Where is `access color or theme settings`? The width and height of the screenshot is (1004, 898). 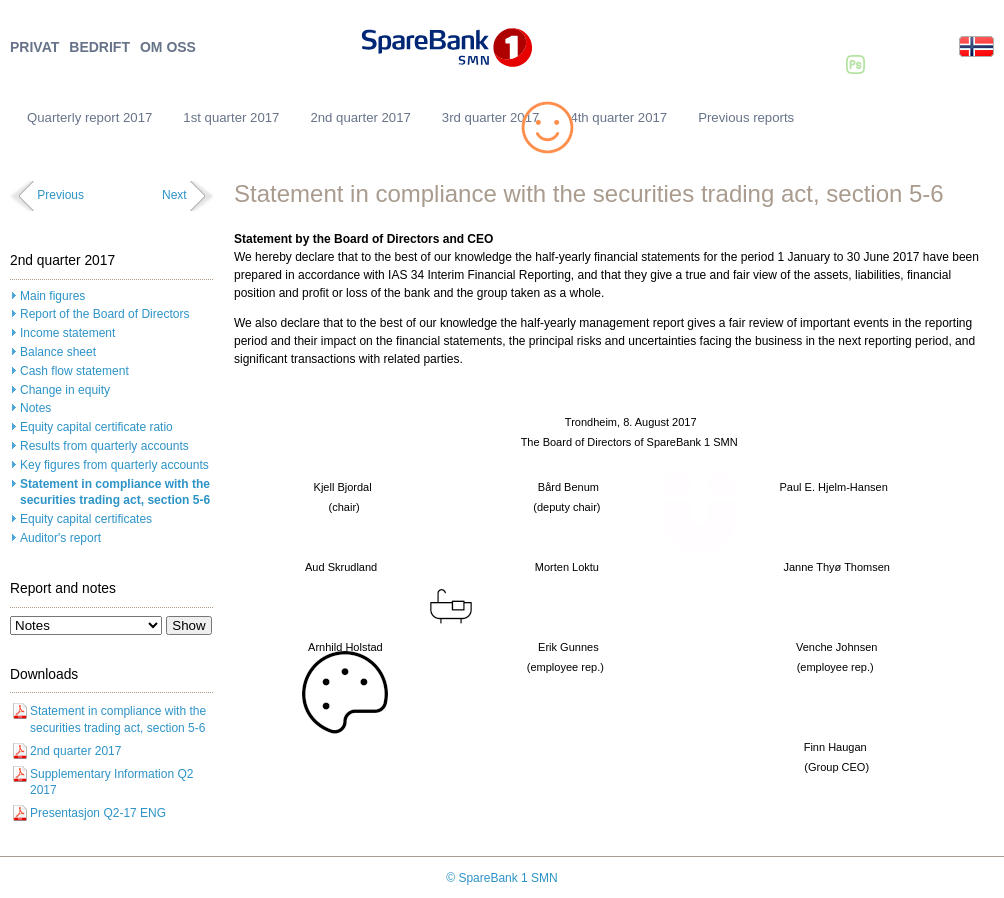 access color or theme settings is located at coordinates (345, 694).